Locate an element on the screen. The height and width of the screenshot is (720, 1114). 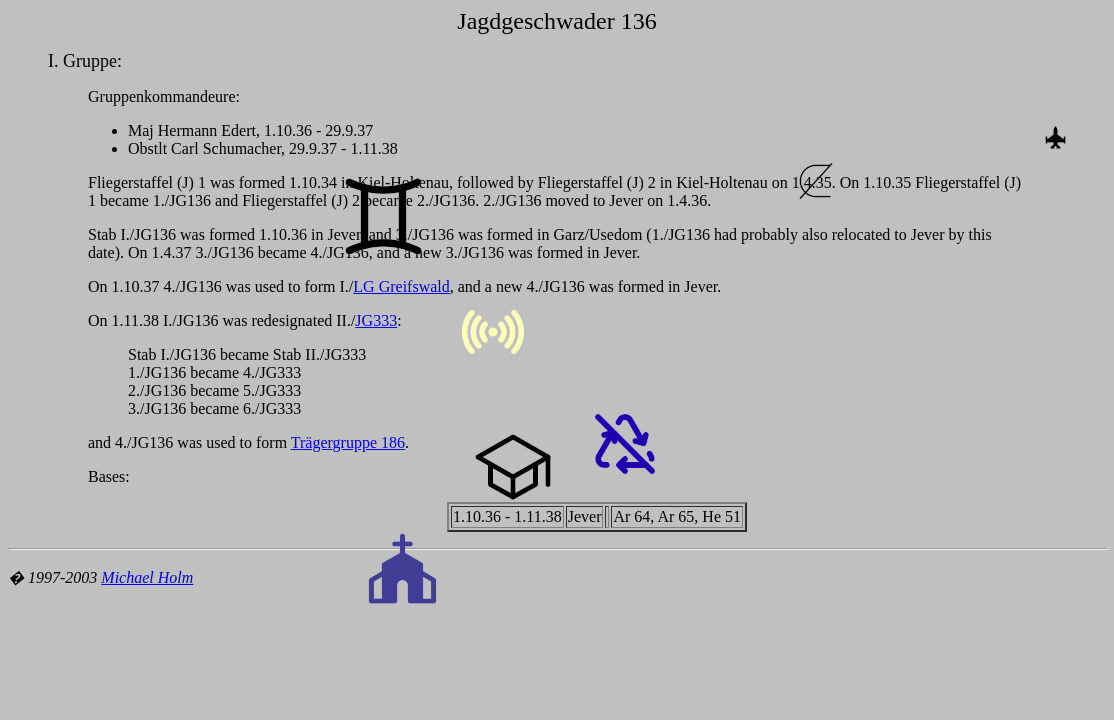
access radio or audio streaming is located at coordinates (493, 332).